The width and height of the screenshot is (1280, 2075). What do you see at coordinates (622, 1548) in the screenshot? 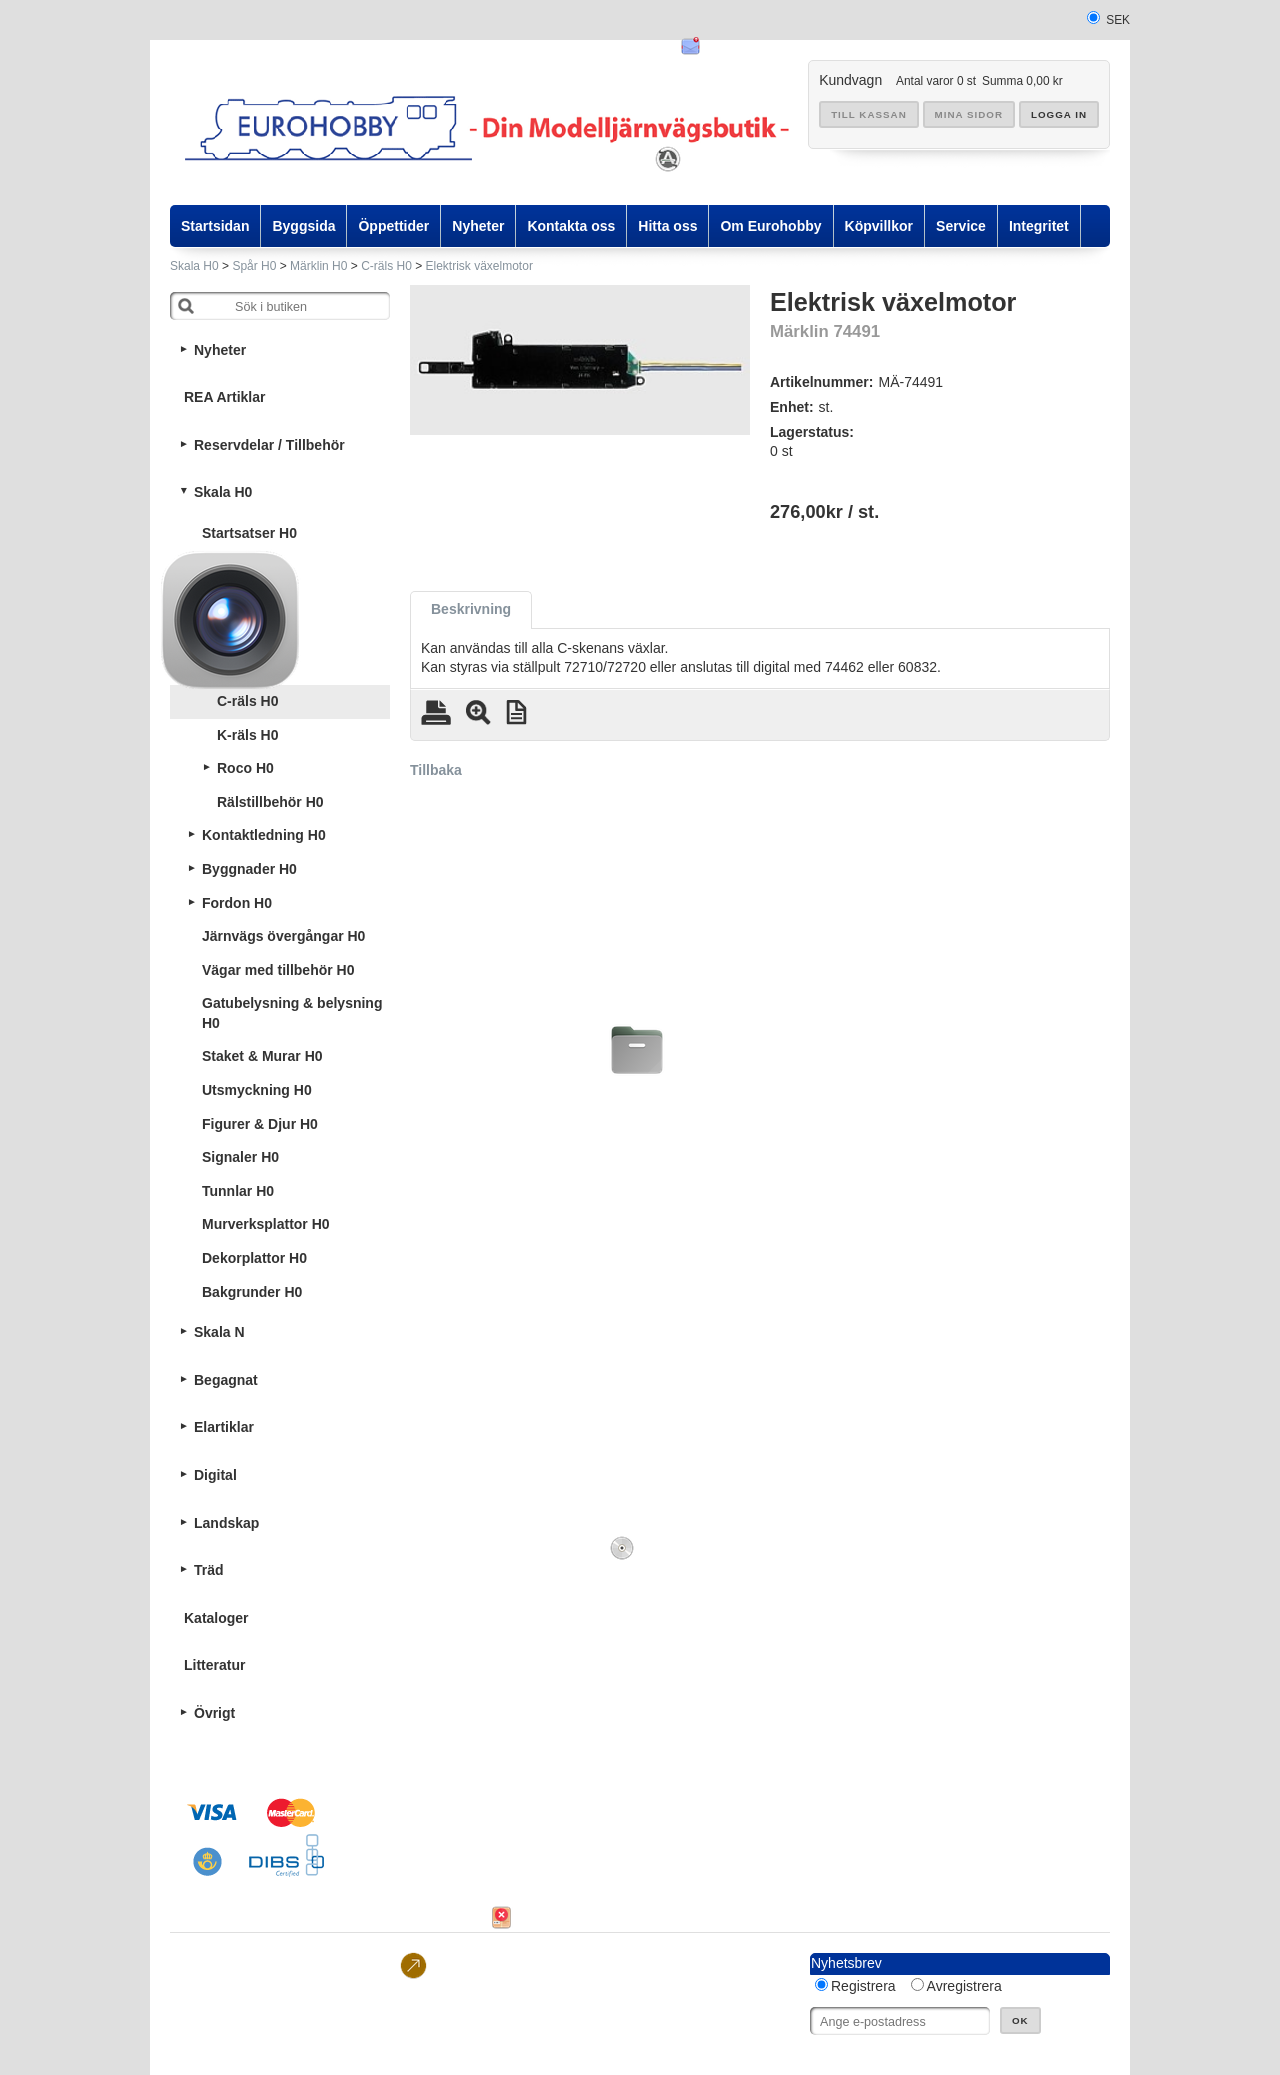
I see `access DVD drive or optical media` at bounding box center [622, 1548].